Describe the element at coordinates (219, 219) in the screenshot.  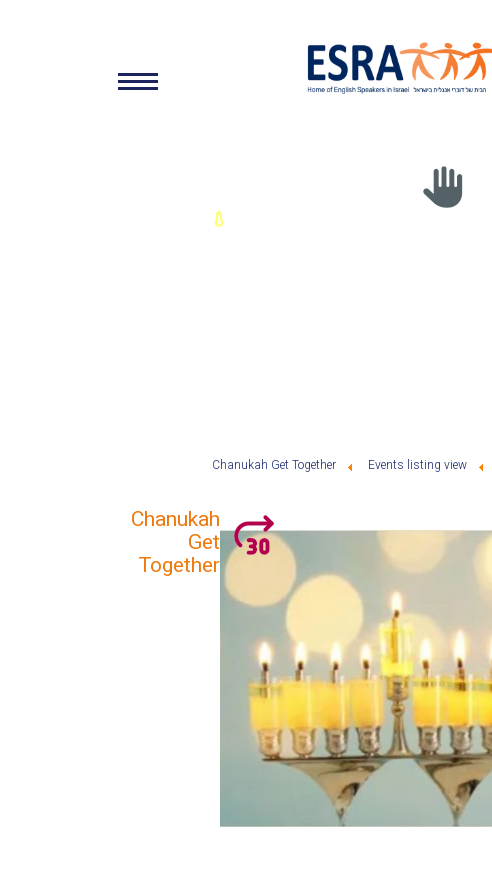
I see `indicates high temperature reading` at that location.